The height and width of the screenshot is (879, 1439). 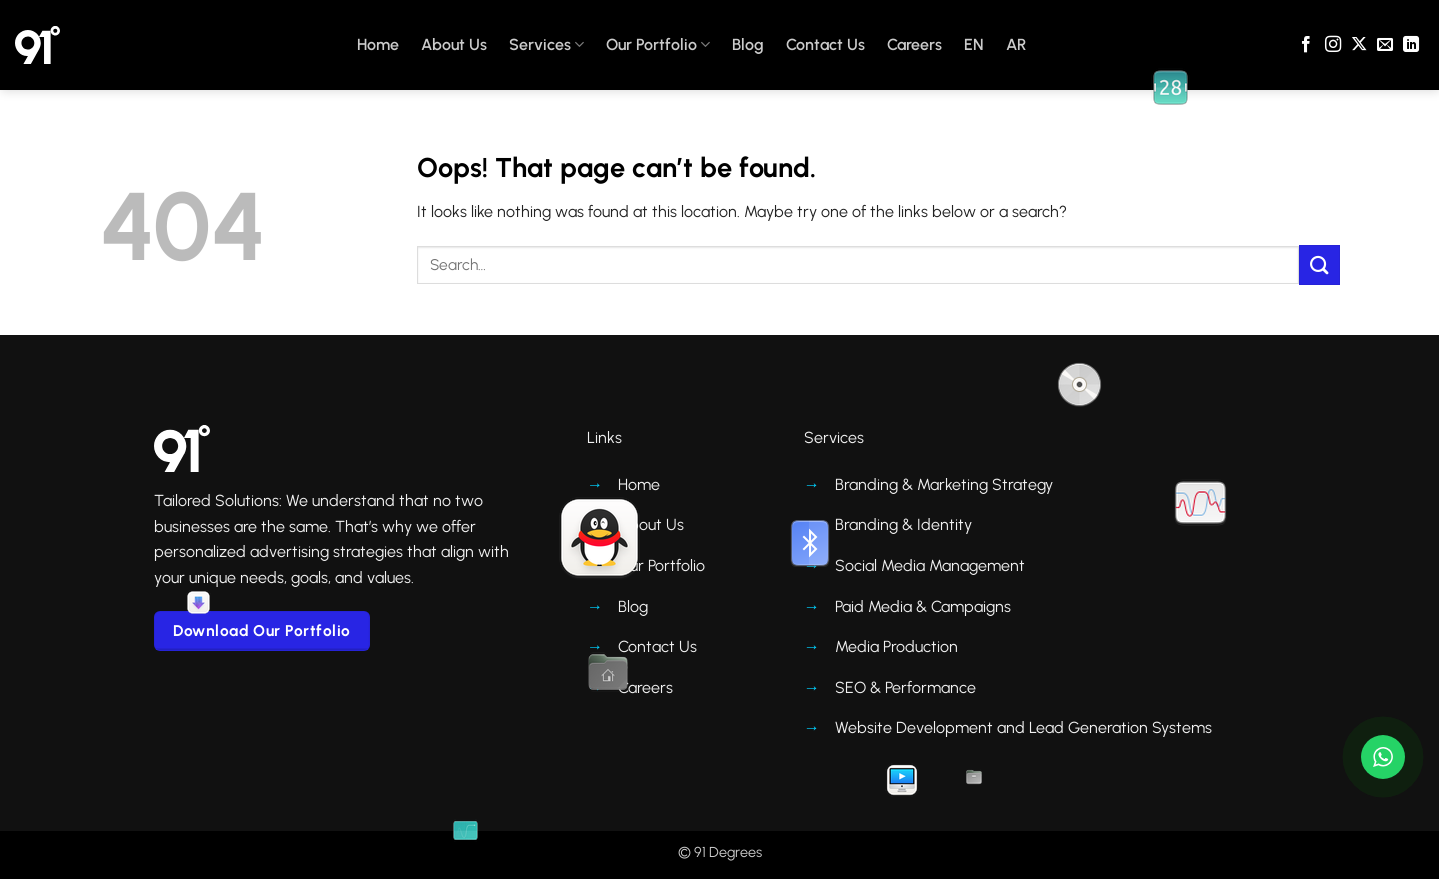 What do you see at coordinates (1079, 384) in the screenshot?
I see `access cd/dvd drive` at bounding box center [1079, 384].